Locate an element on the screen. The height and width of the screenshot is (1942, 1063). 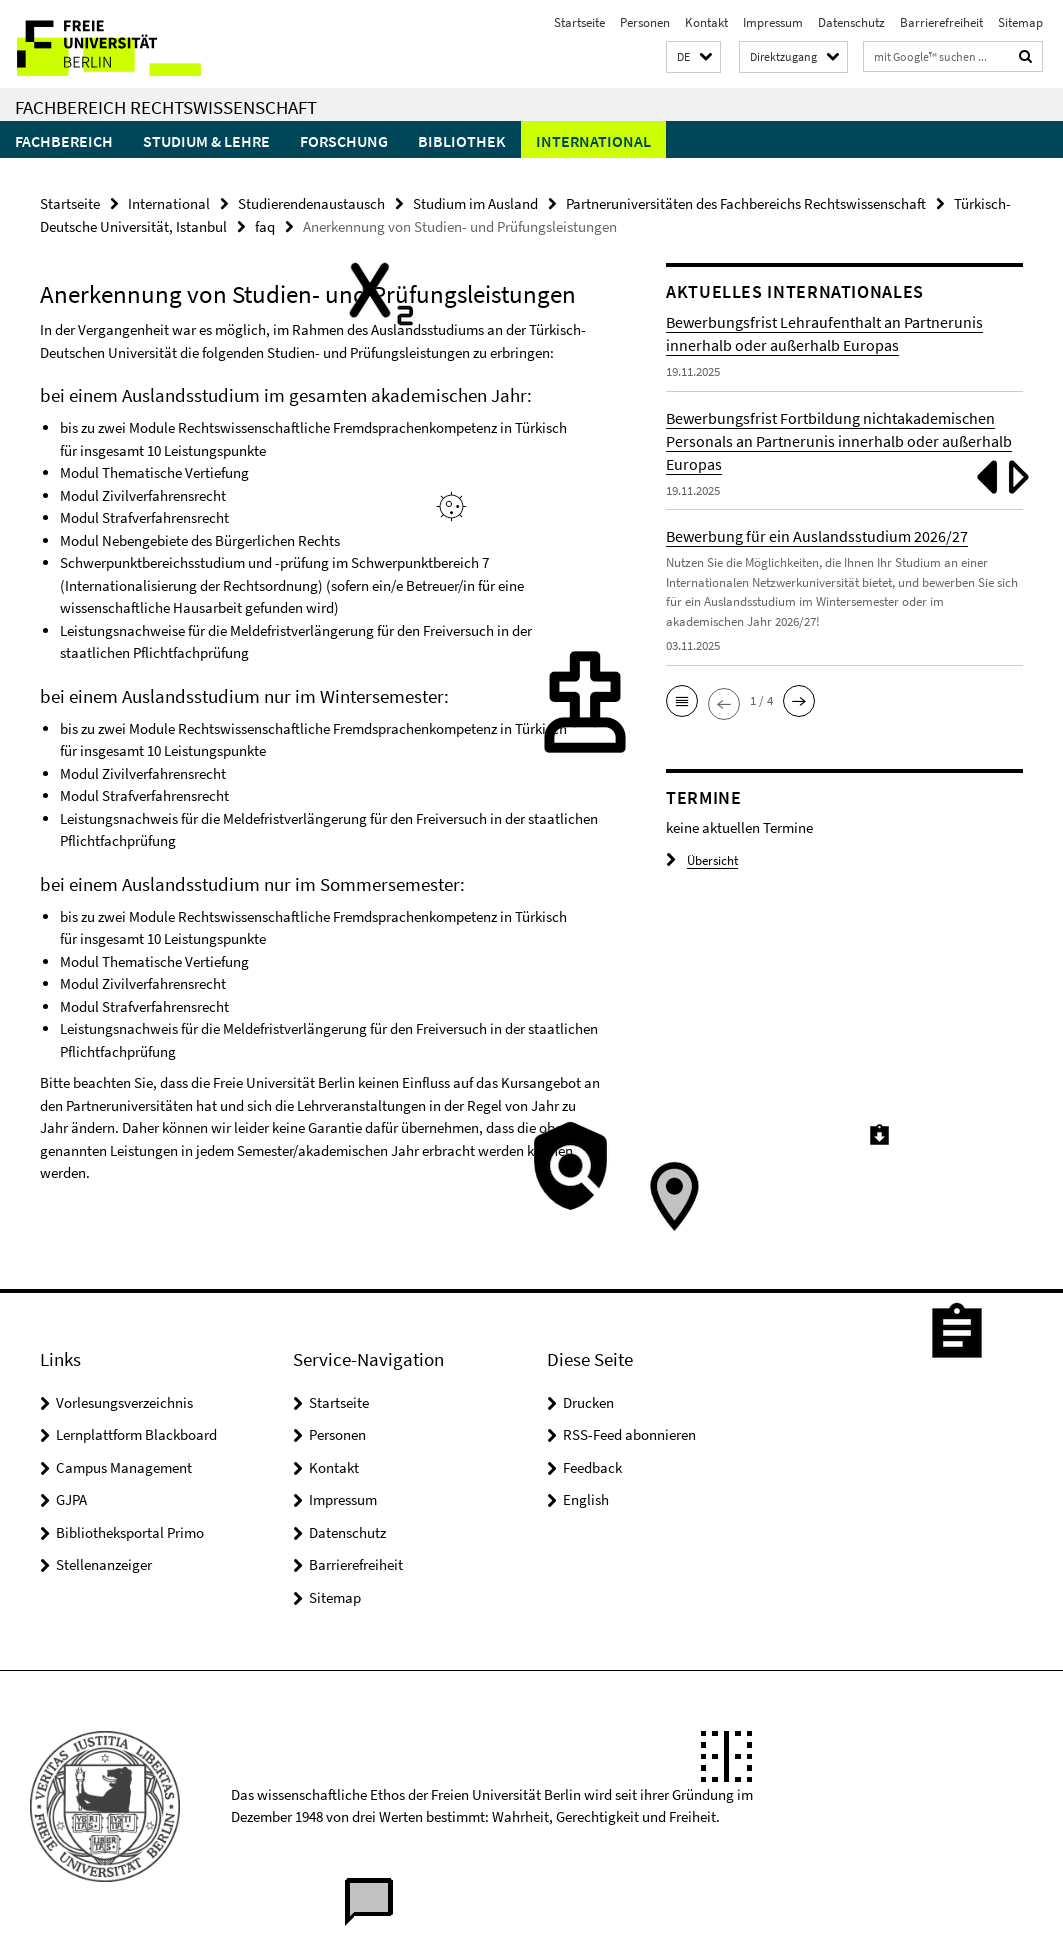
indicates a deceased user or memorial account is located at coordinates (585, 702).